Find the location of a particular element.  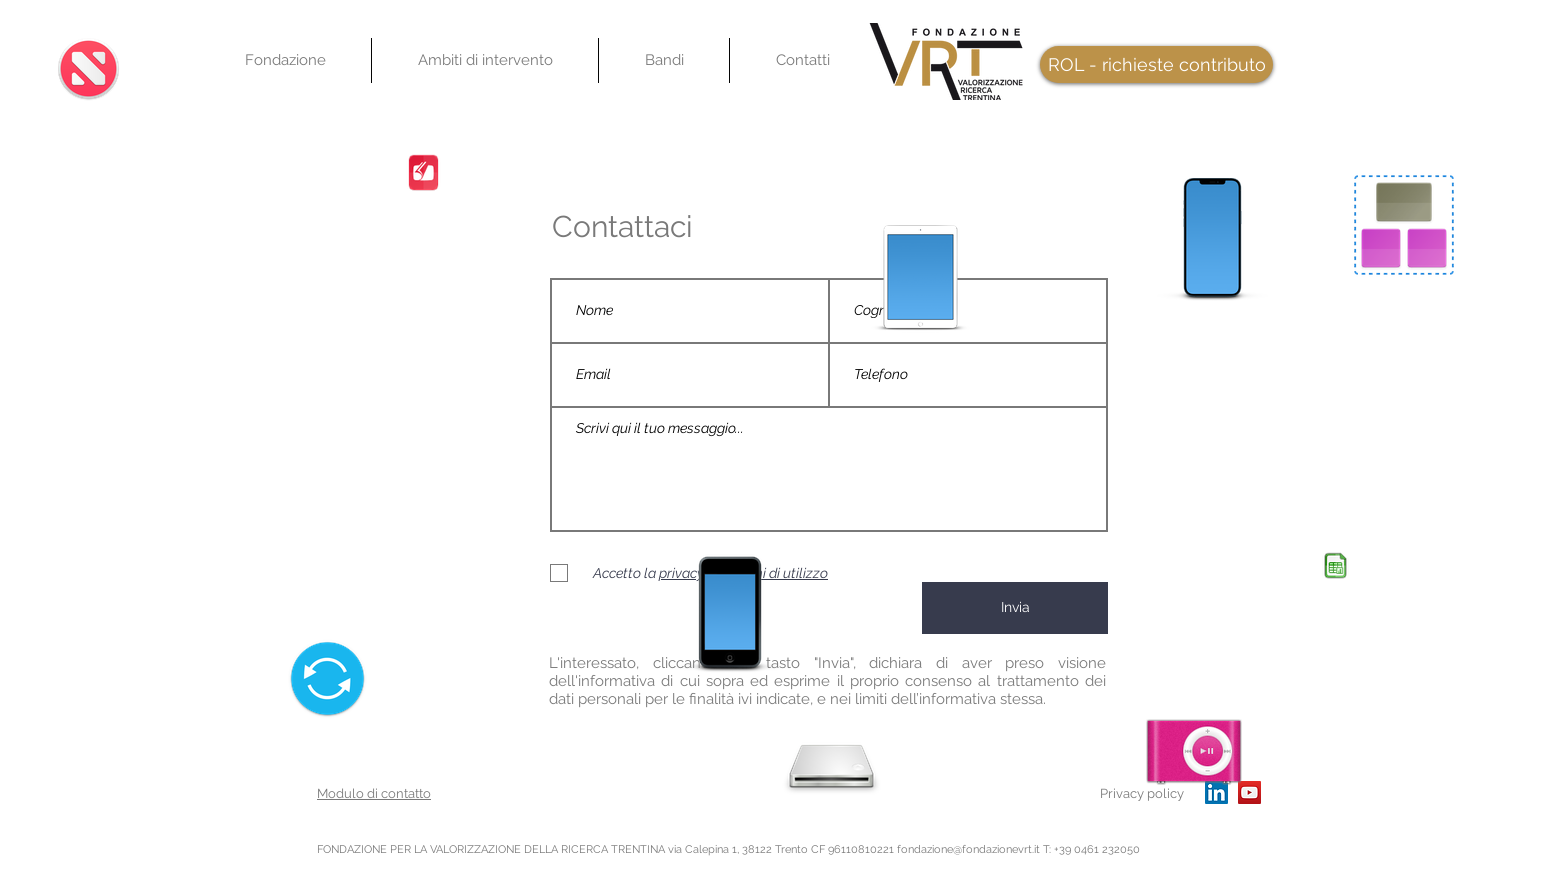

access removable storage device is located at coordinates (831, 767).